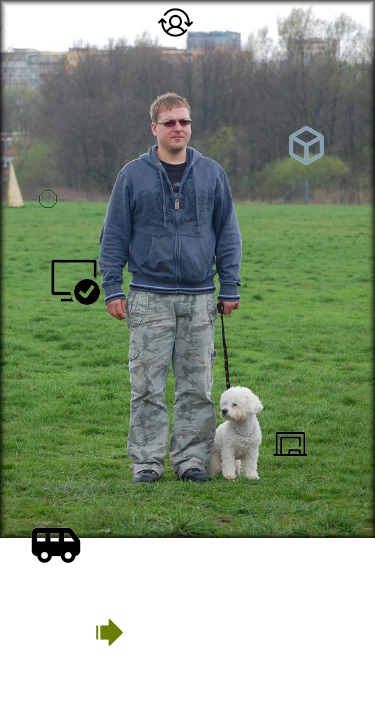 The image size is (375, 720). What do you see at coordinates (48, 199) in the screenshot?
I see `stop or halt current action` at bounding box center [48, 199].